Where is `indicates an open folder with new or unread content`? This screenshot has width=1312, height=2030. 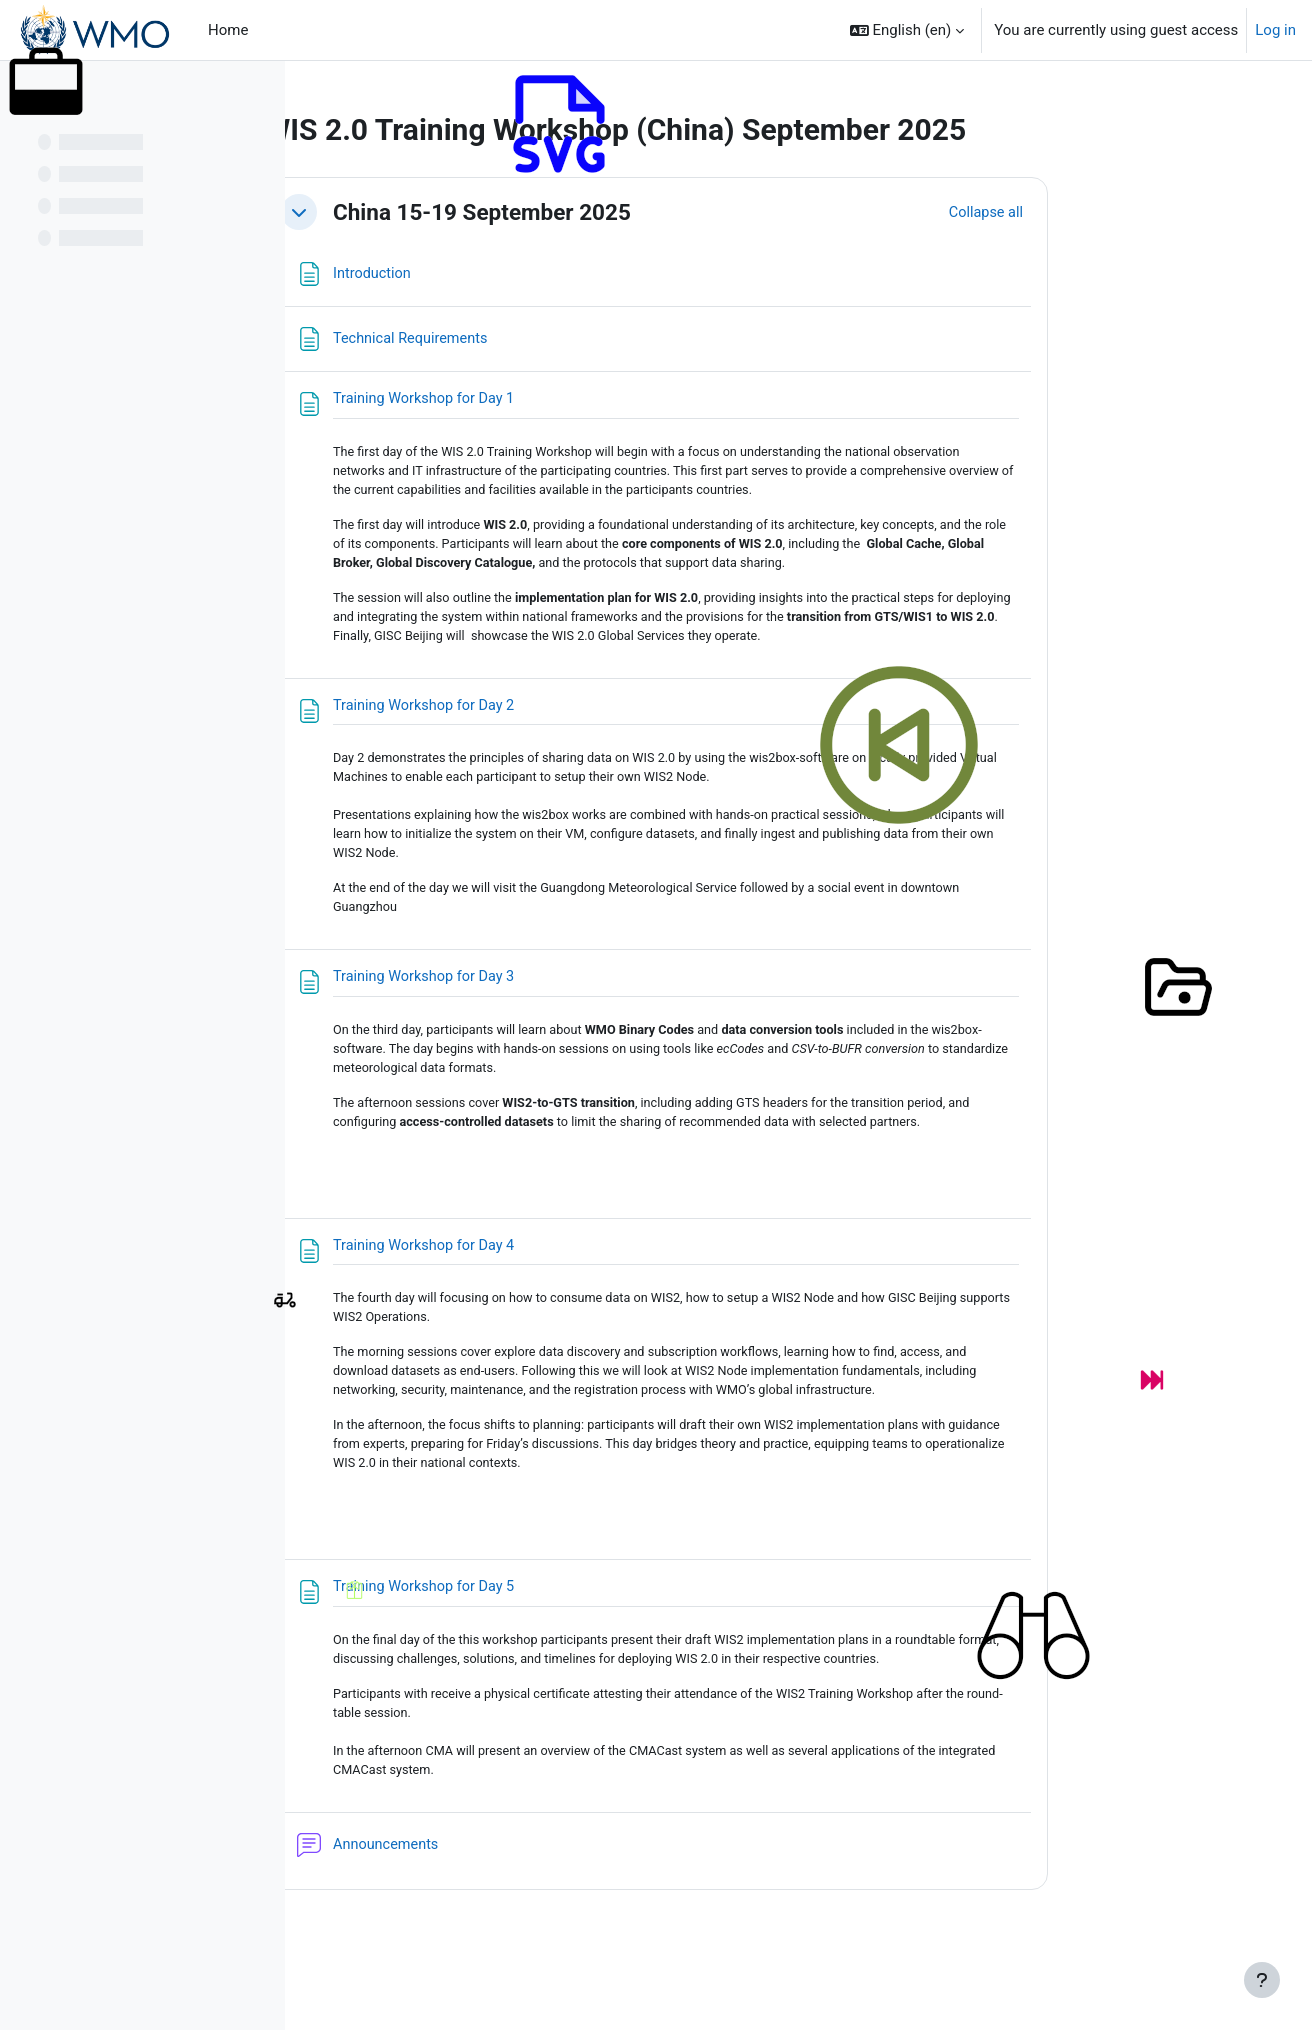
indicates an open folder with new or unread content is located at coordinates (1178, 988).